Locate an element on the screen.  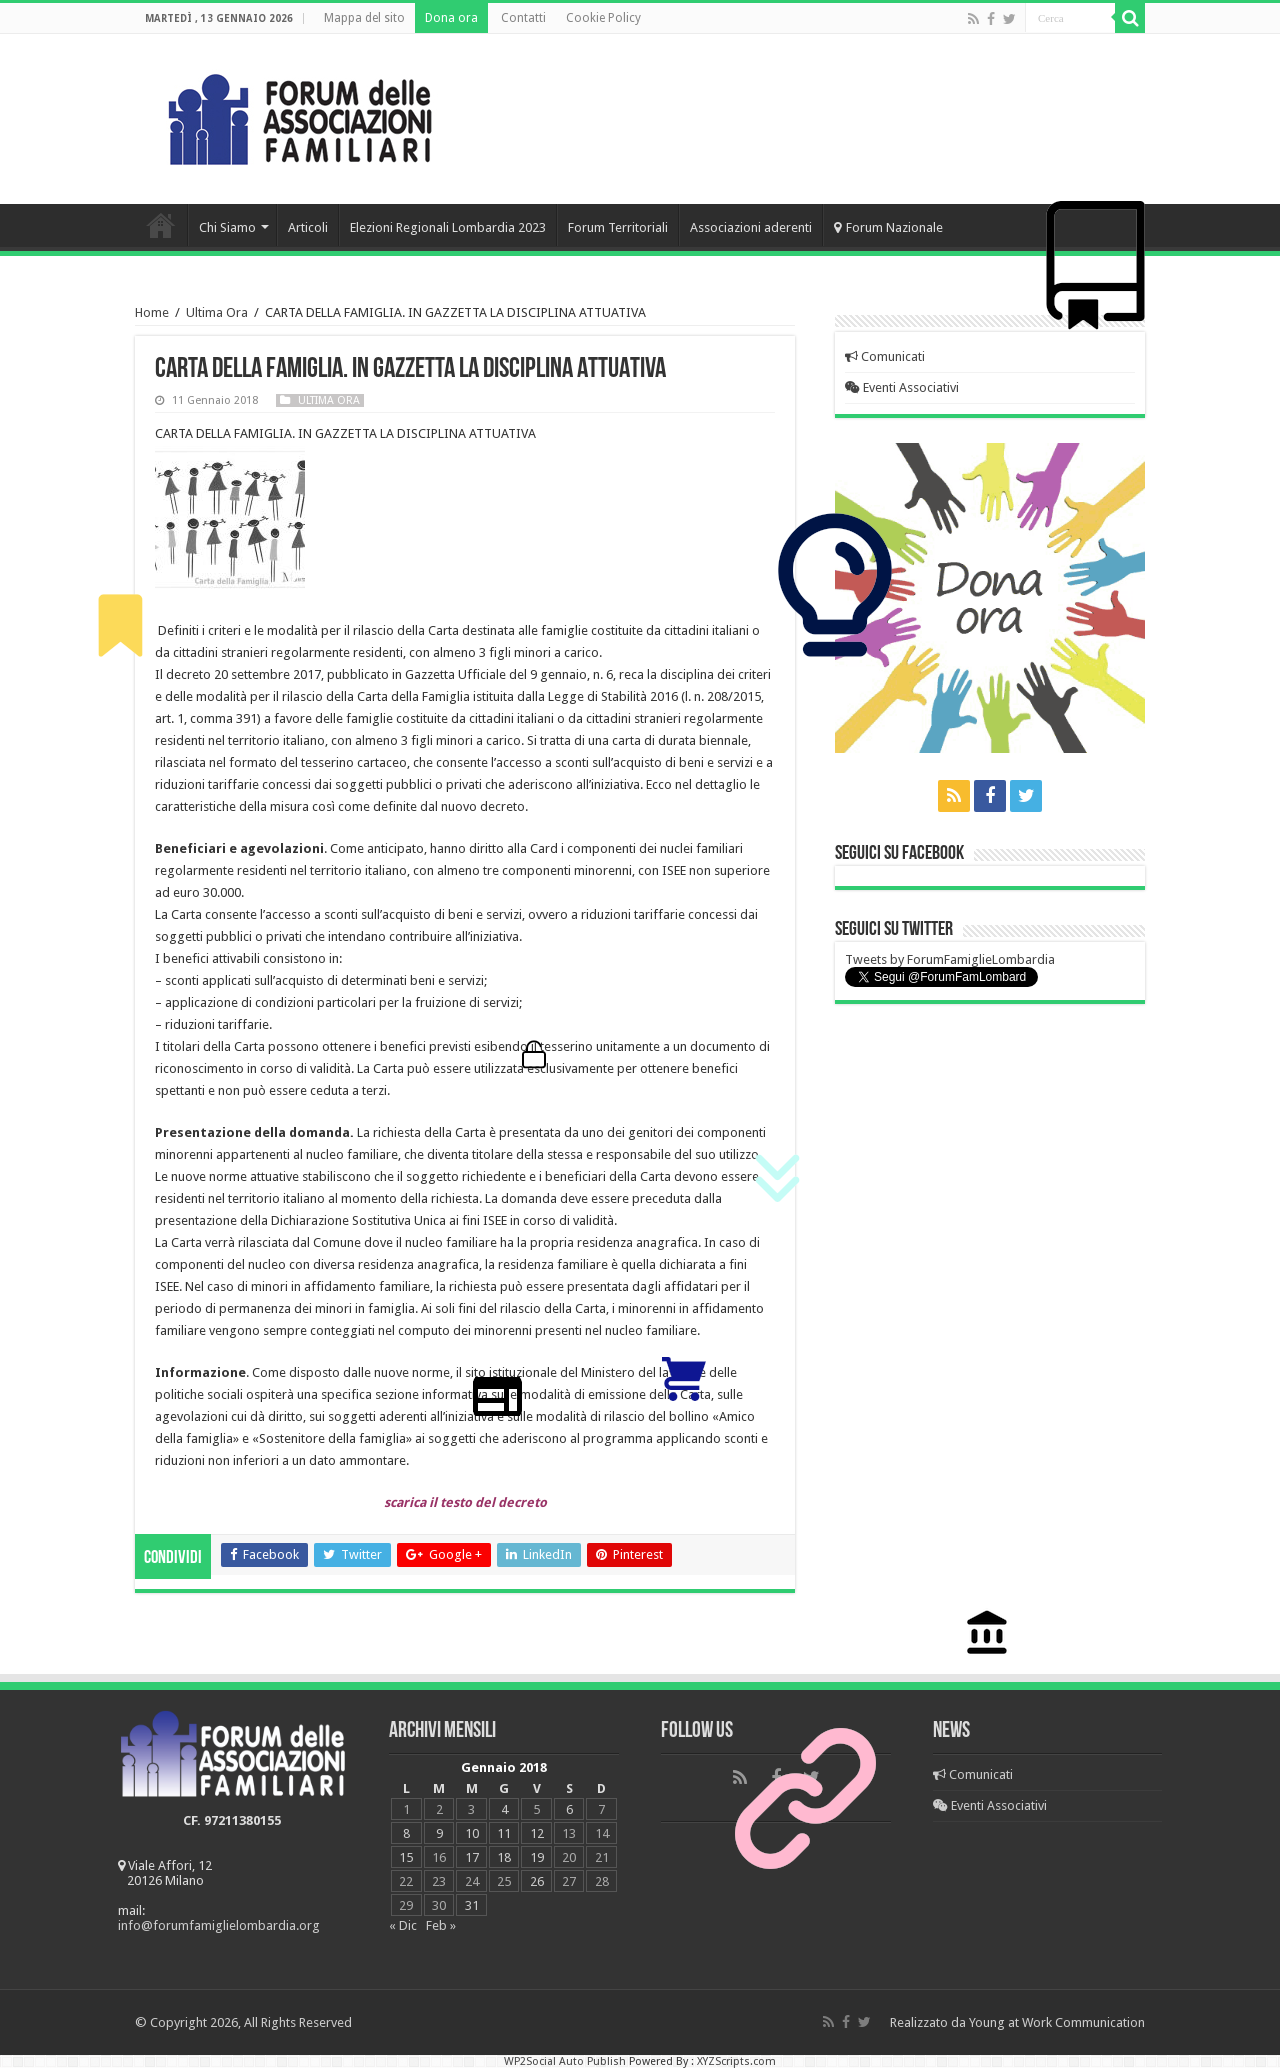
scroll down or view more content is located at coordinates (777, 1176).